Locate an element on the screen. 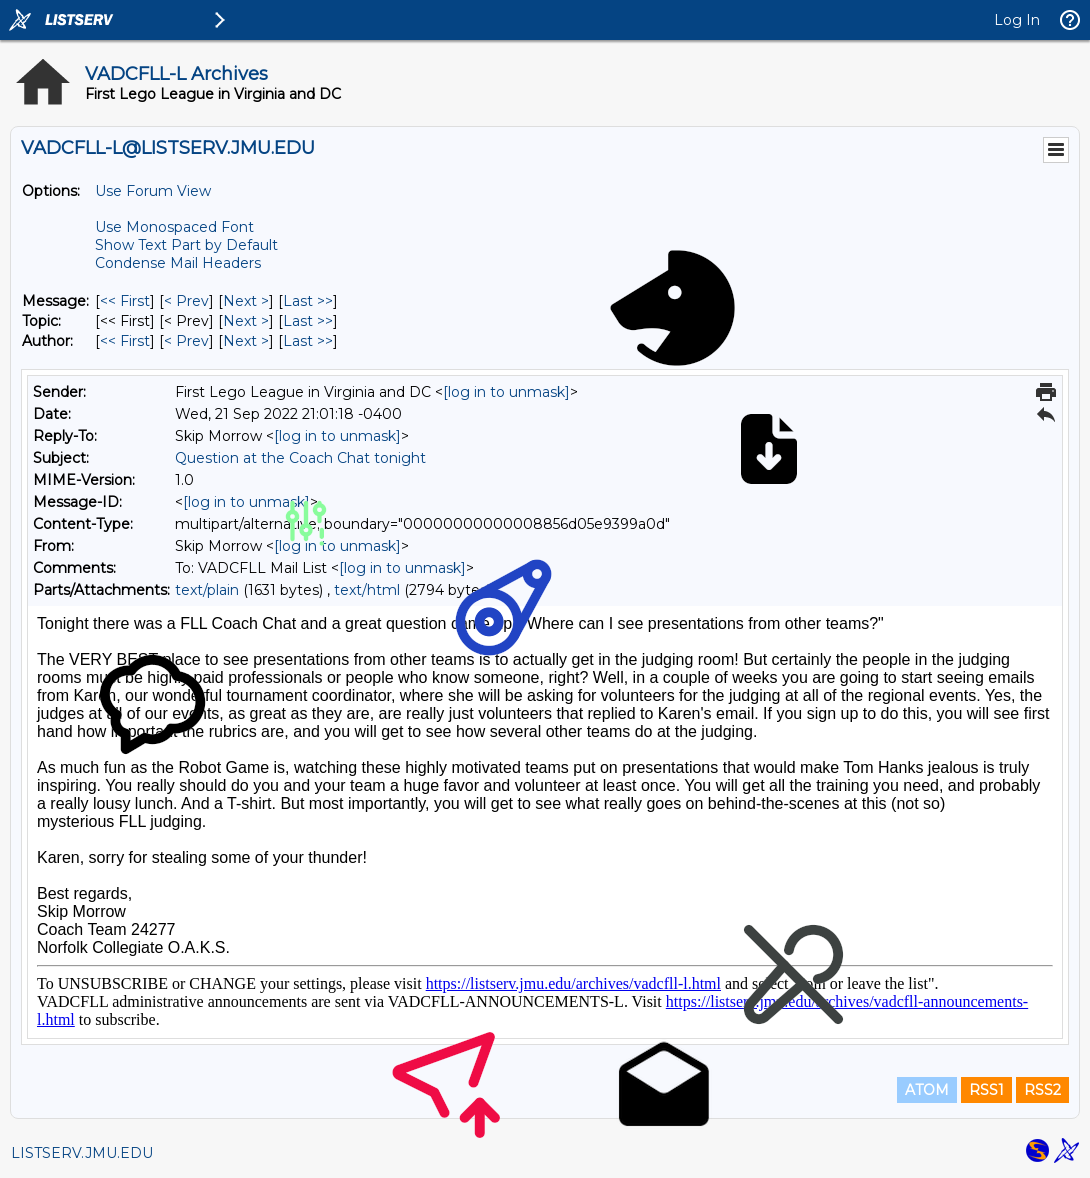 This screenshot has height=1178, width=1090. open chat or messaging is located at coordinates (150, 704).